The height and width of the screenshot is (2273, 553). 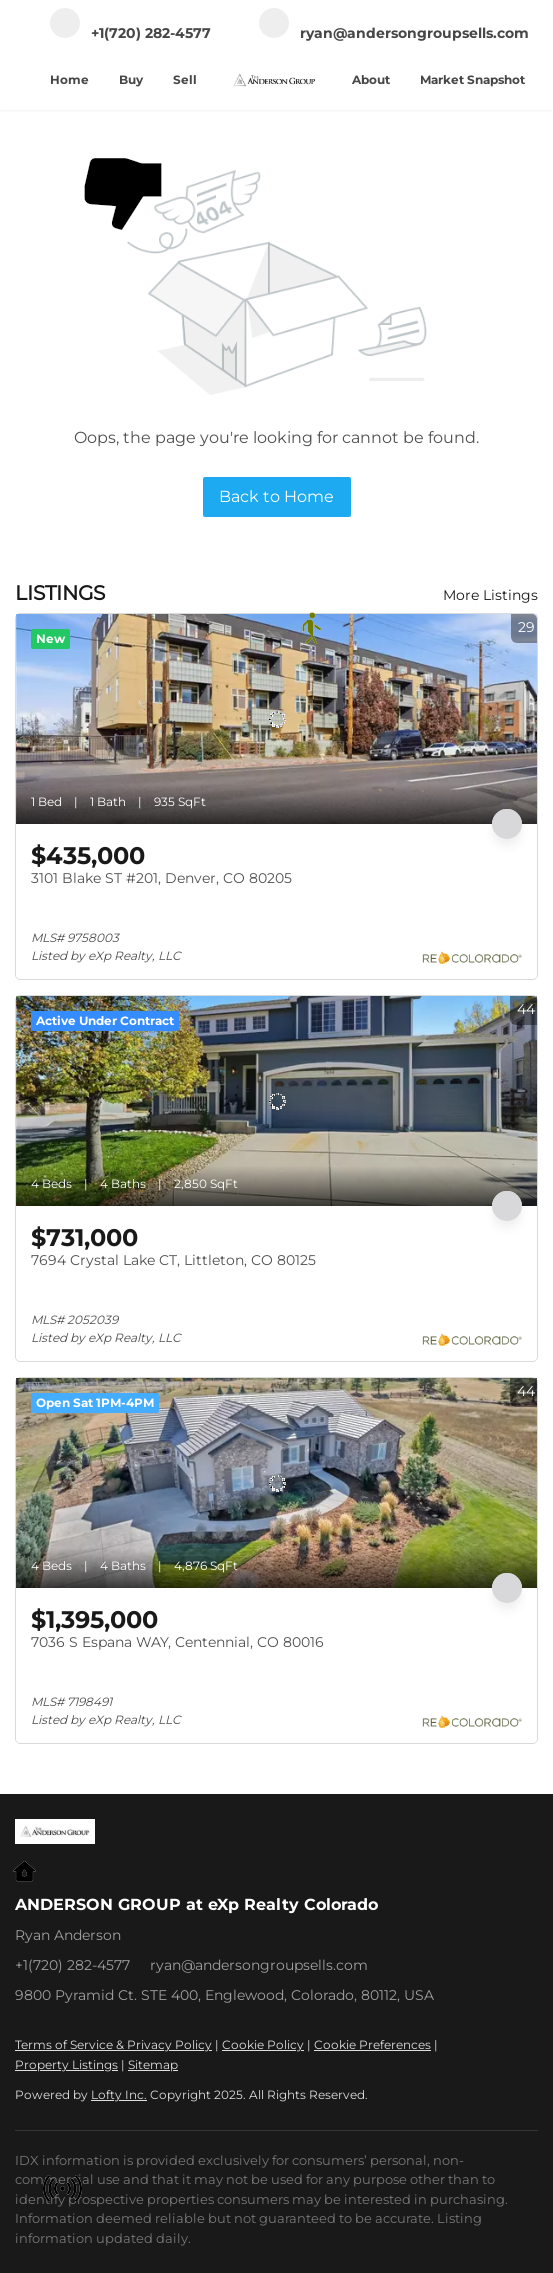 I want to click on dislike or downvote content, so click(x=123, y=194).